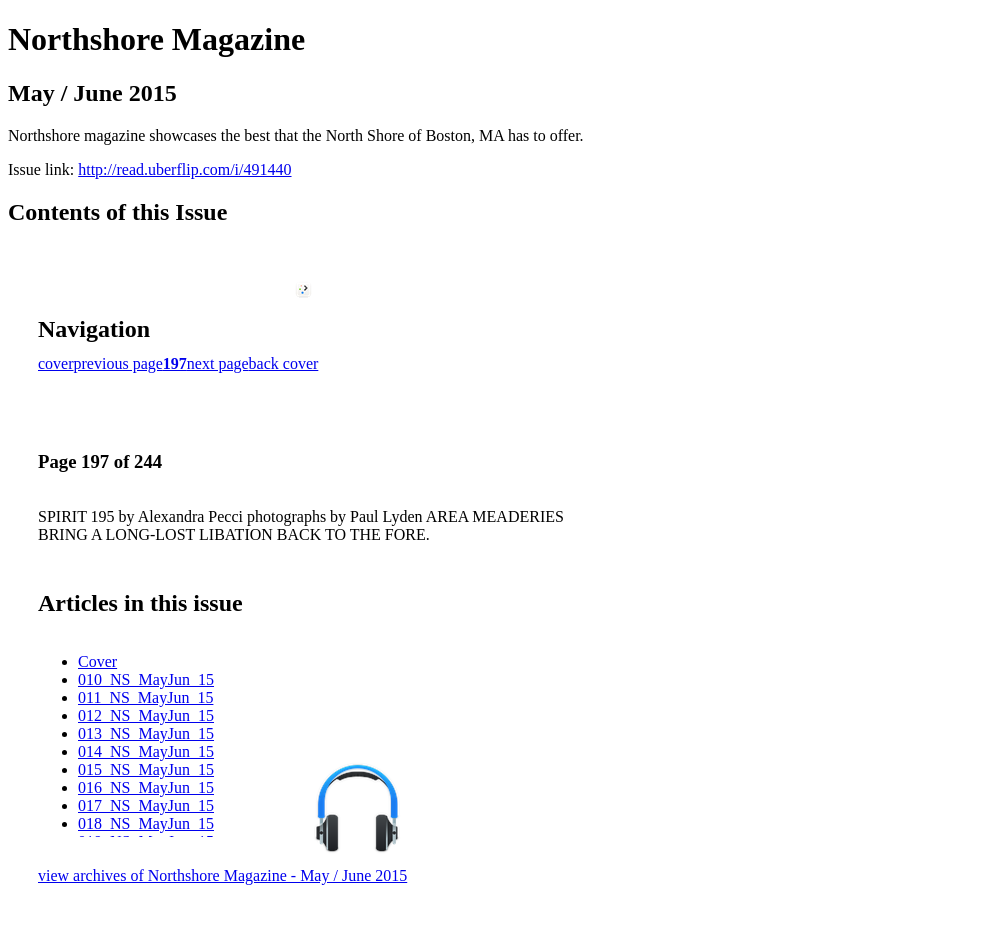 This screenshot has height=933, width=998. I want to click on open the KDE Plasma application menu, so click(303, 289).